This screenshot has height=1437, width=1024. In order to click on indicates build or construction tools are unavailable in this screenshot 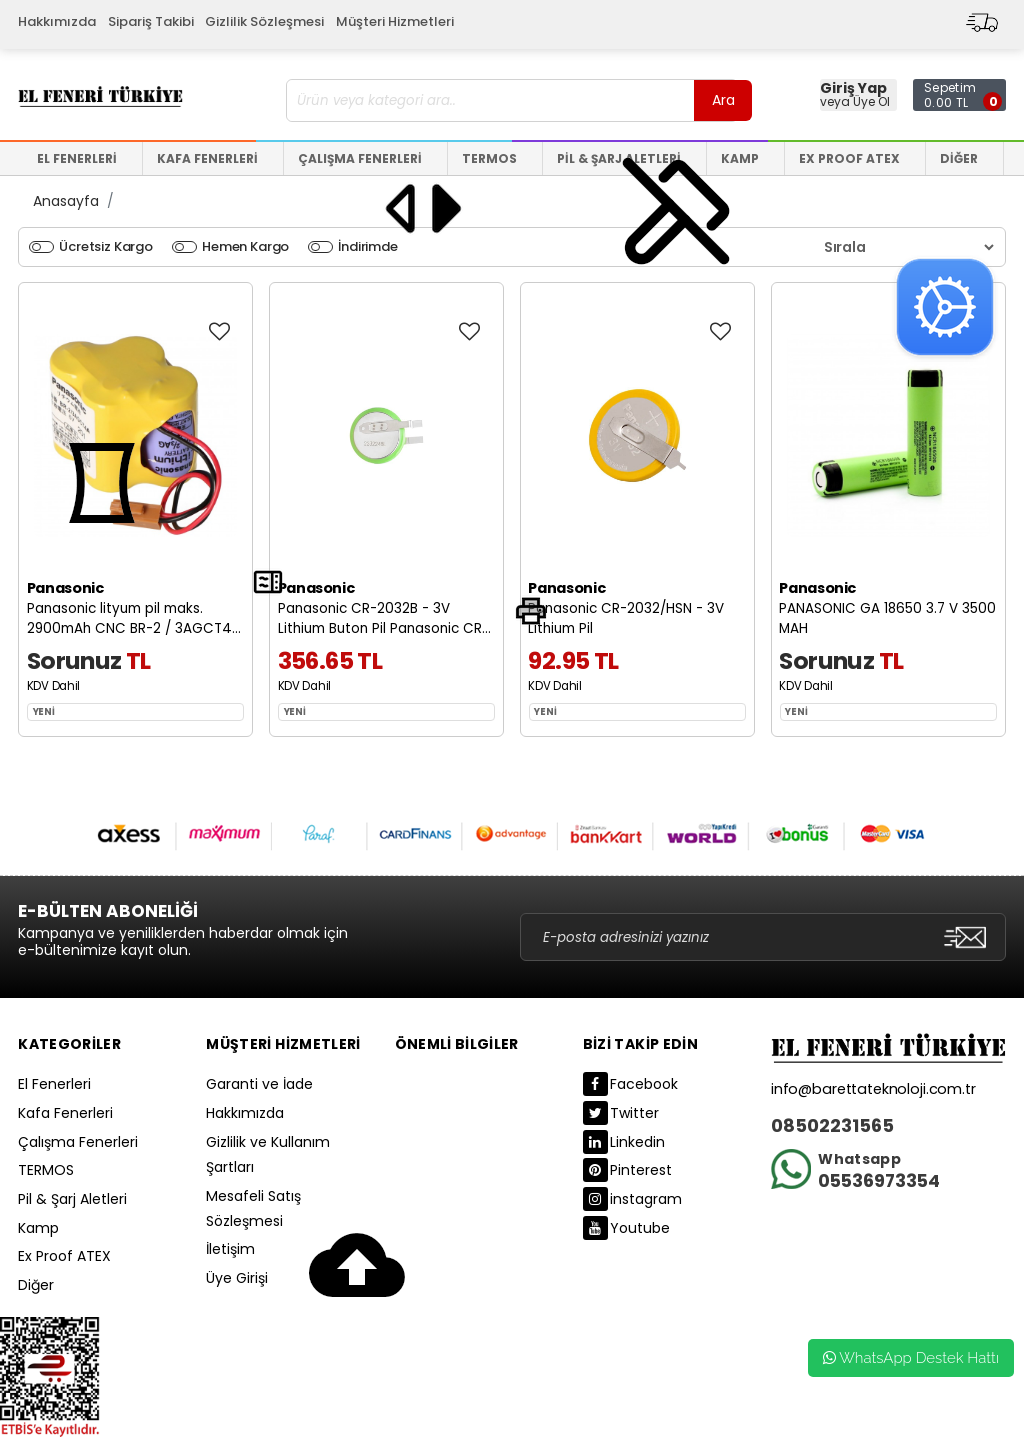, I will do `click(676, 211)`.